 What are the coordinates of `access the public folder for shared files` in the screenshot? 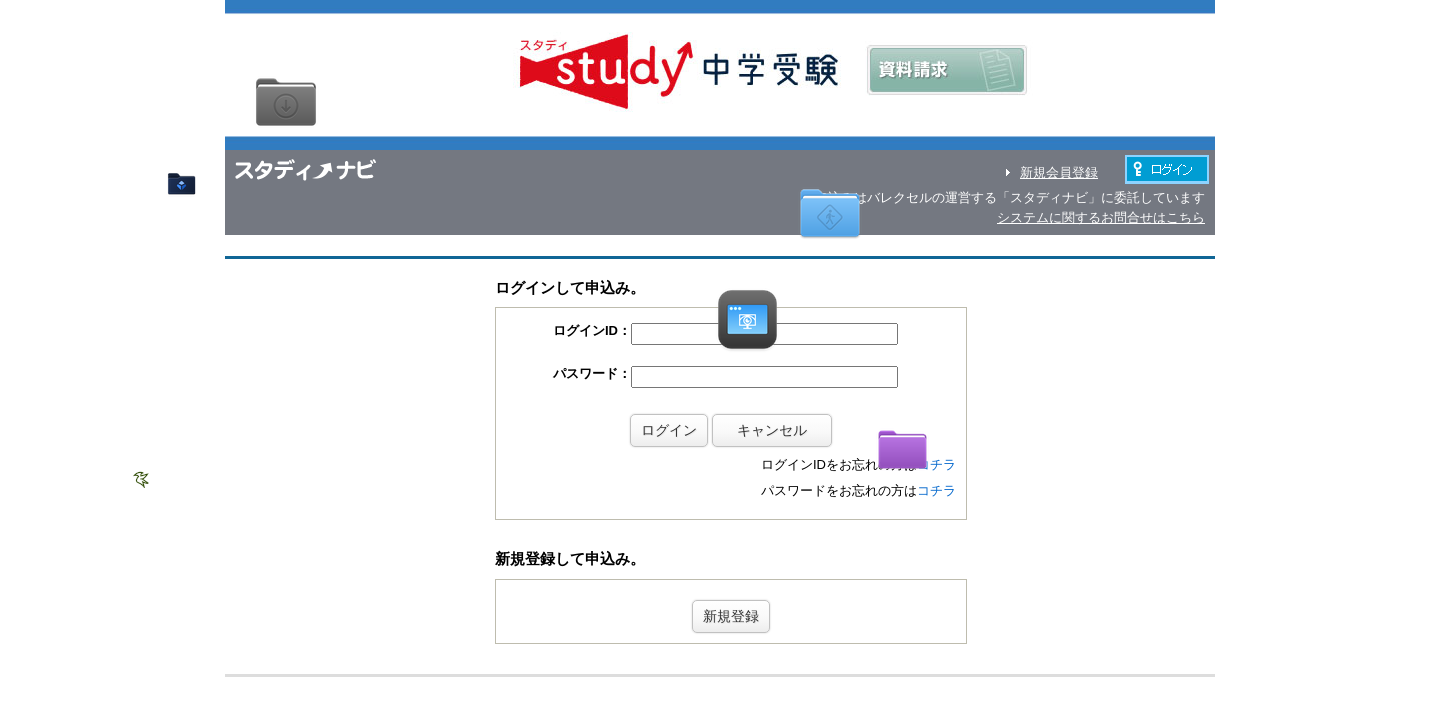 It's located at (830, 213).